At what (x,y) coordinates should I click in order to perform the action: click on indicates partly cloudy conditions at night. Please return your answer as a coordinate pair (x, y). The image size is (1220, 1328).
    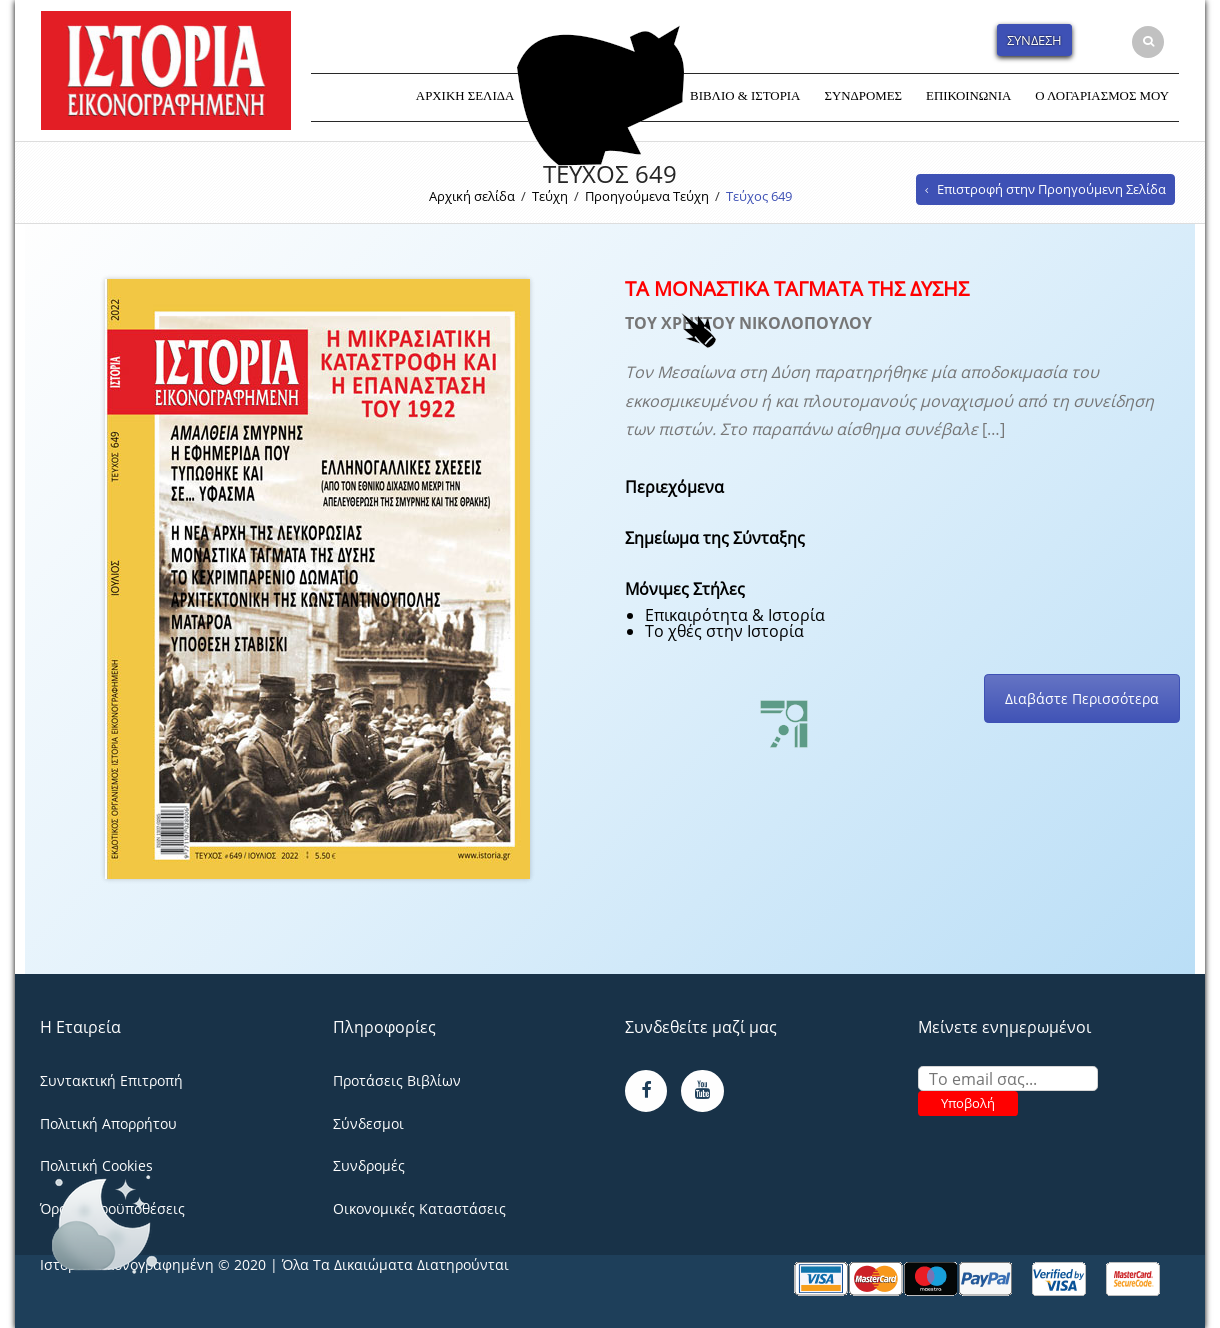
    Looking at the image, I should click on (104, 1224).